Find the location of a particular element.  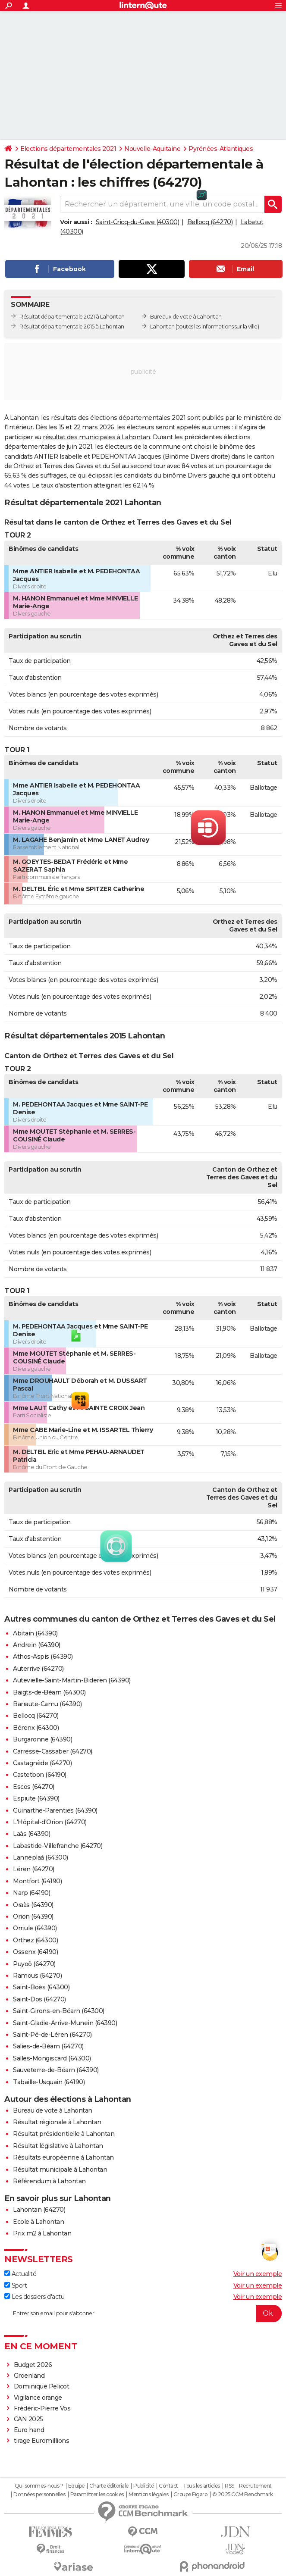

open the help center is located at coordinates (116, 1546).